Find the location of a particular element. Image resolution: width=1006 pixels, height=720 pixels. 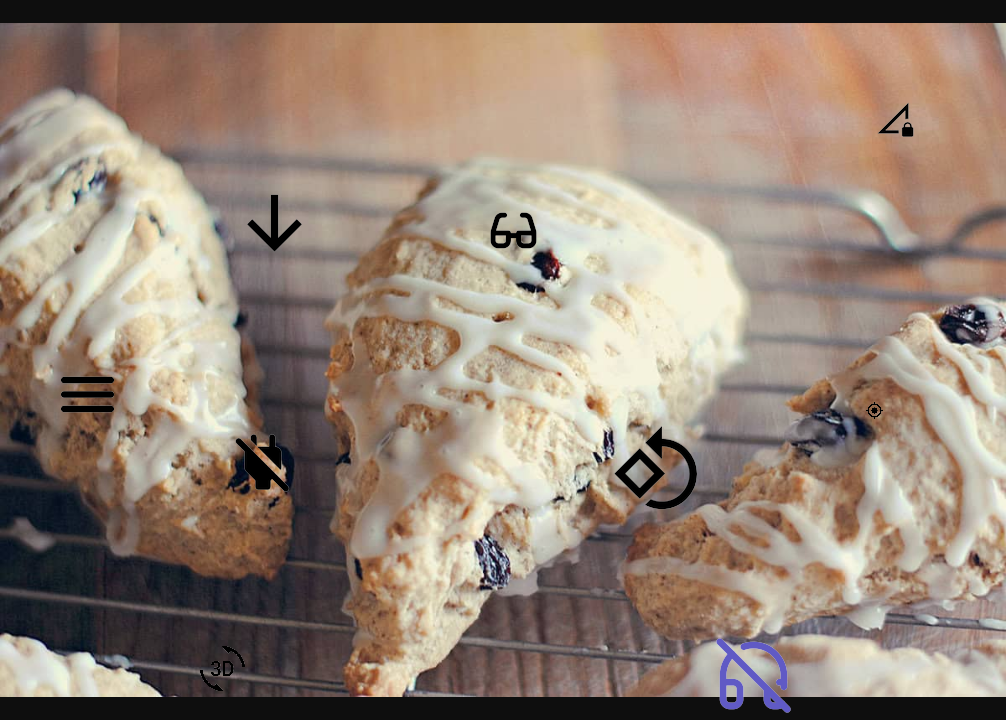

power or charging is disabled is located at coordinates (263, 462).